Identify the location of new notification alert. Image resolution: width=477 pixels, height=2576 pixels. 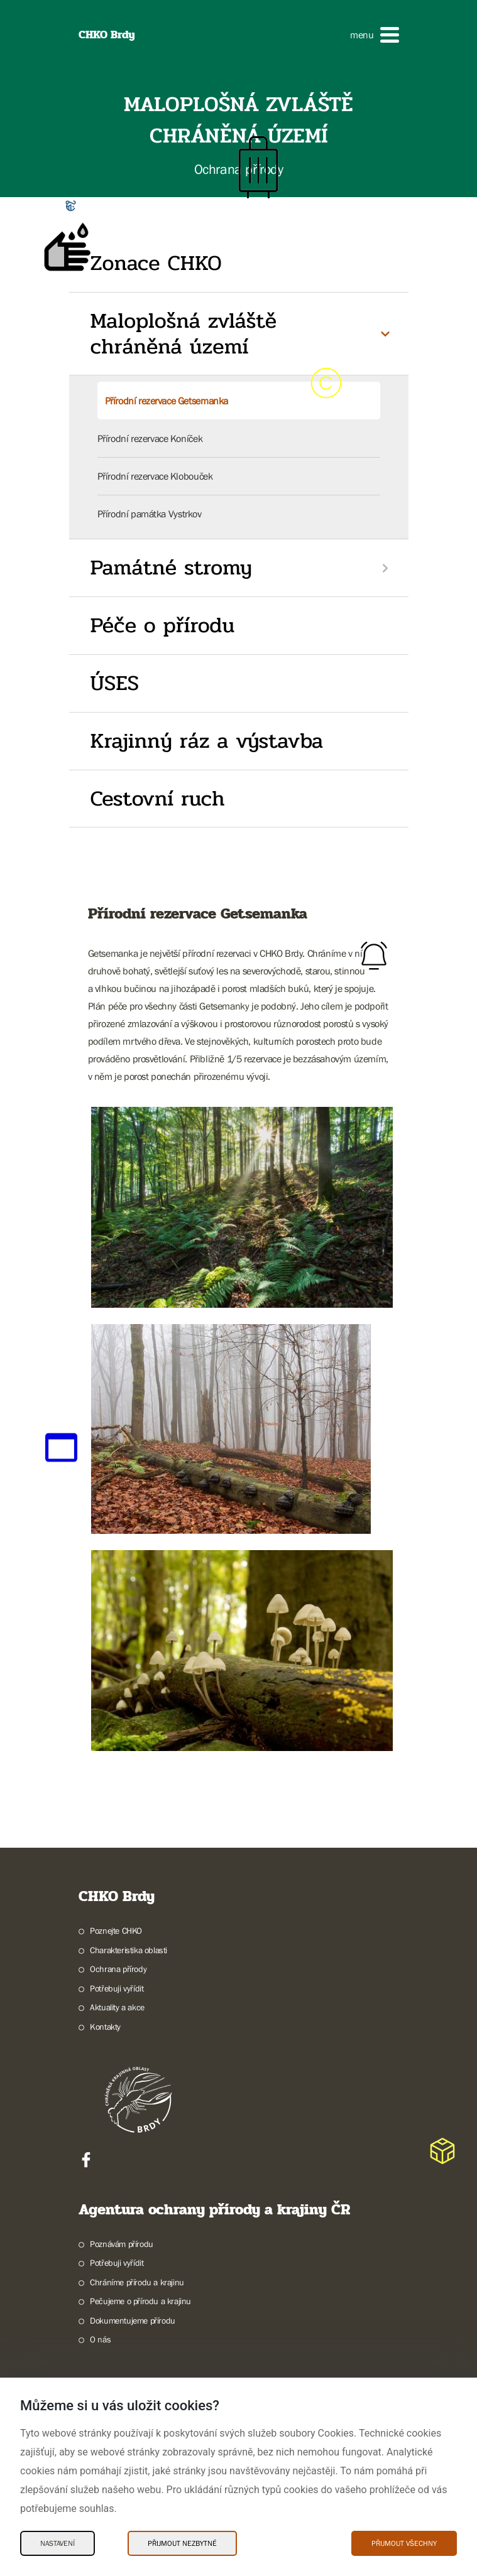
(374, 956).